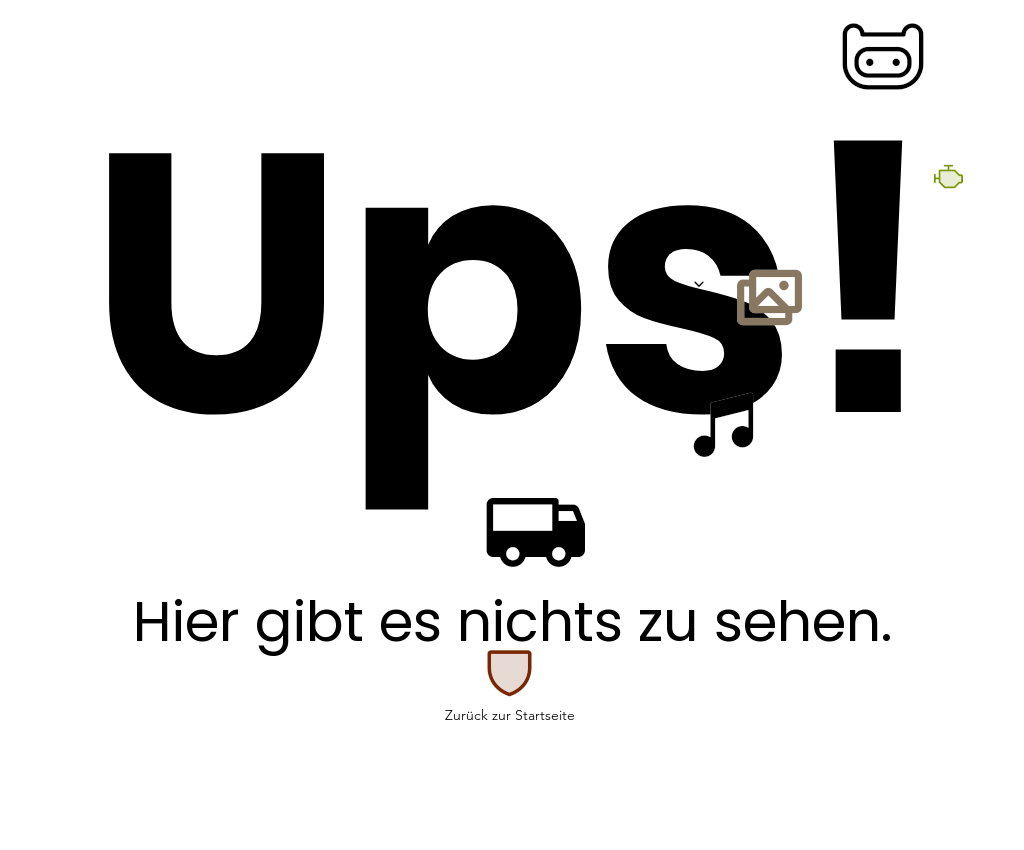  What do you see at coordinates (948, 177) in the screenshot?
I see `view engine or vehicle diagnostics` at bounding box center [948, 177].